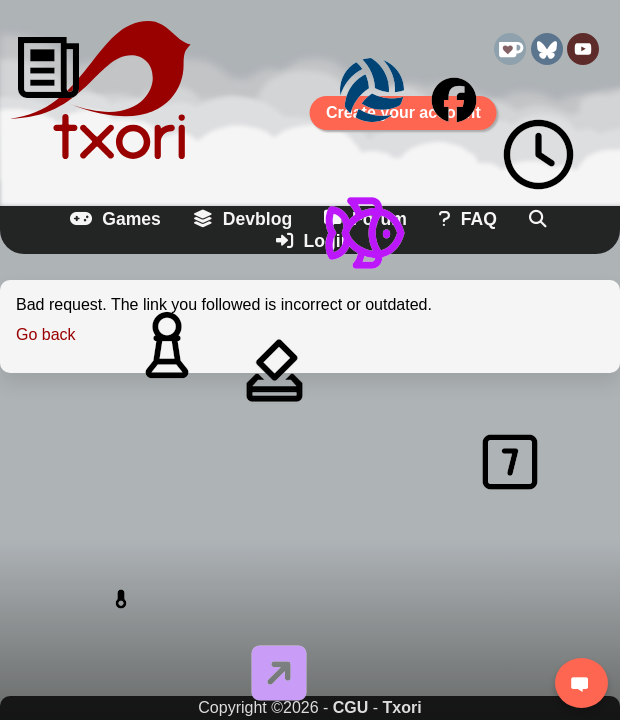 Image resolution: width=620 pixels, height=720 pixels. What do you see at coordinates (274, 370) in the screenshot?
I see `cast your vote or submit a ballot` at bounding box center [274, 370].